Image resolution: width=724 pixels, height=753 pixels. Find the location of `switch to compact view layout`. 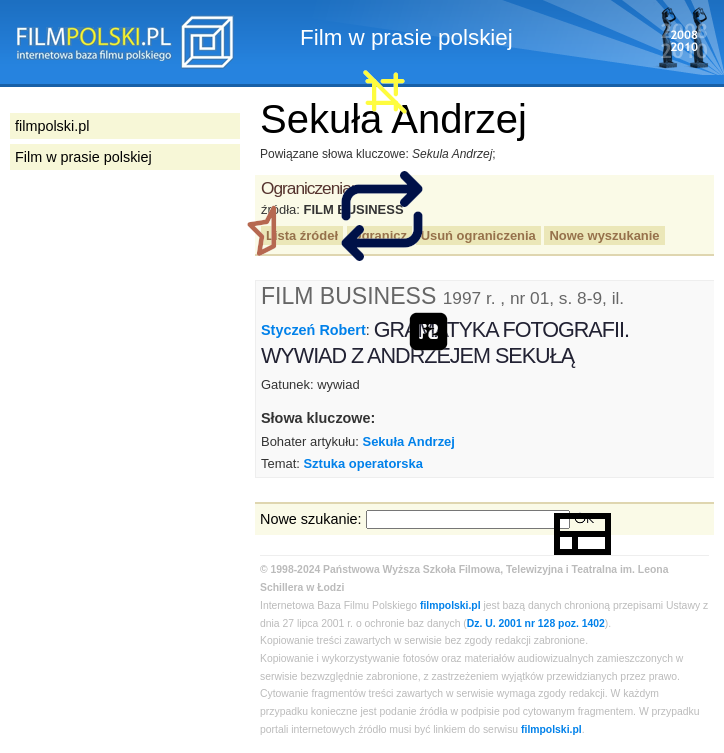

switch to compact view layout is located at coordinates (581, 534).